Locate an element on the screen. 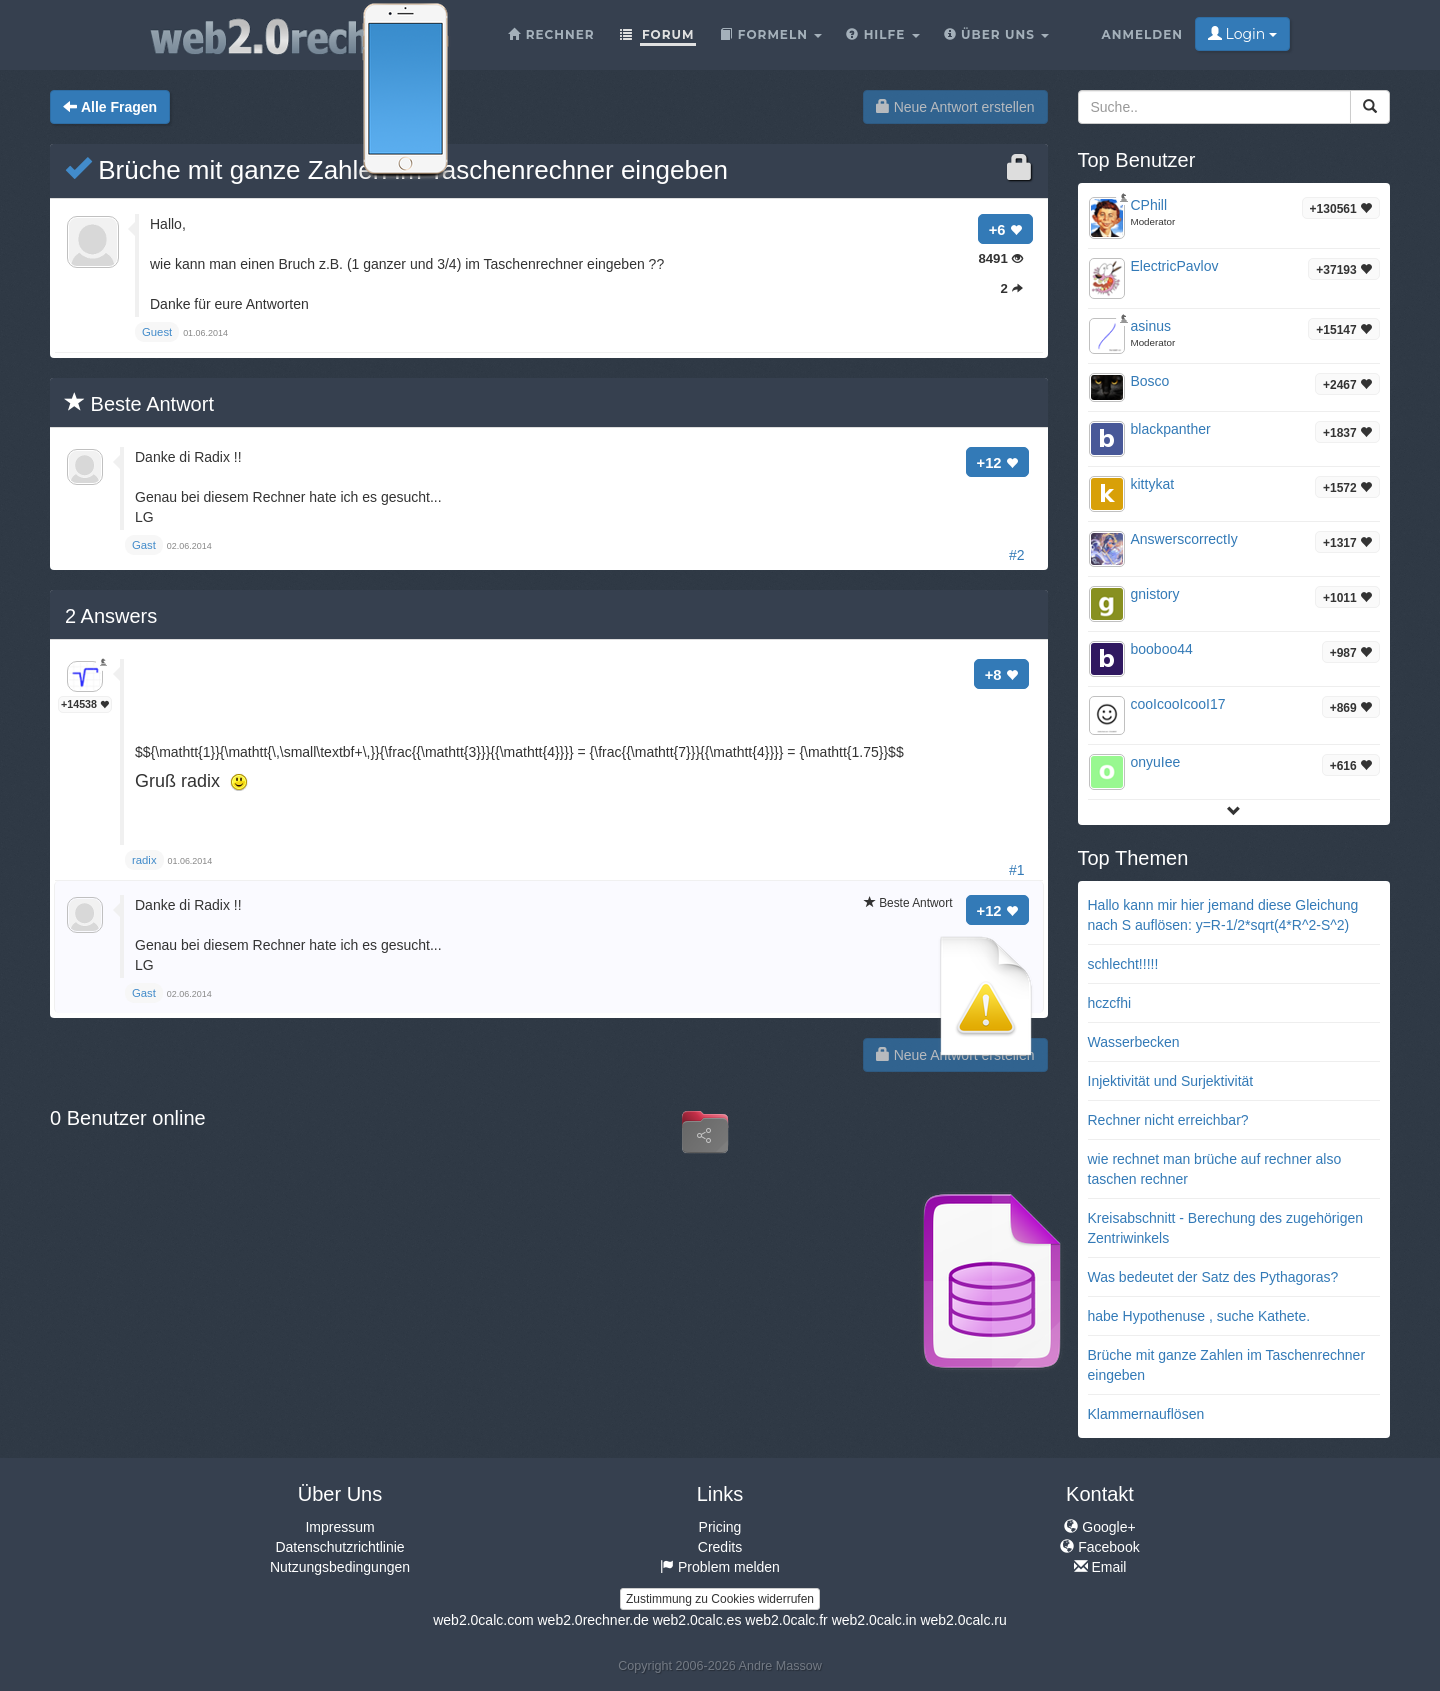 The width and height of the screenshot is (1440, 1691). report a problem or issue with a file is located at coordinates (986, 999).